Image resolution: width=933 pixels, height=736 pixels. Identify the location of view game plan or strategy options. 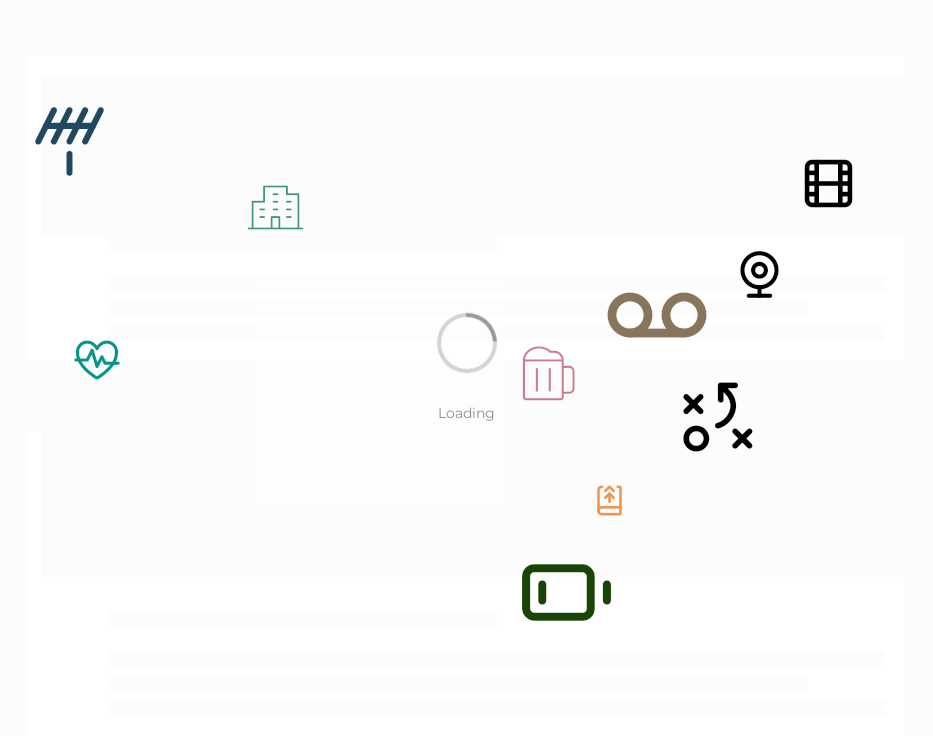
(715, 417).